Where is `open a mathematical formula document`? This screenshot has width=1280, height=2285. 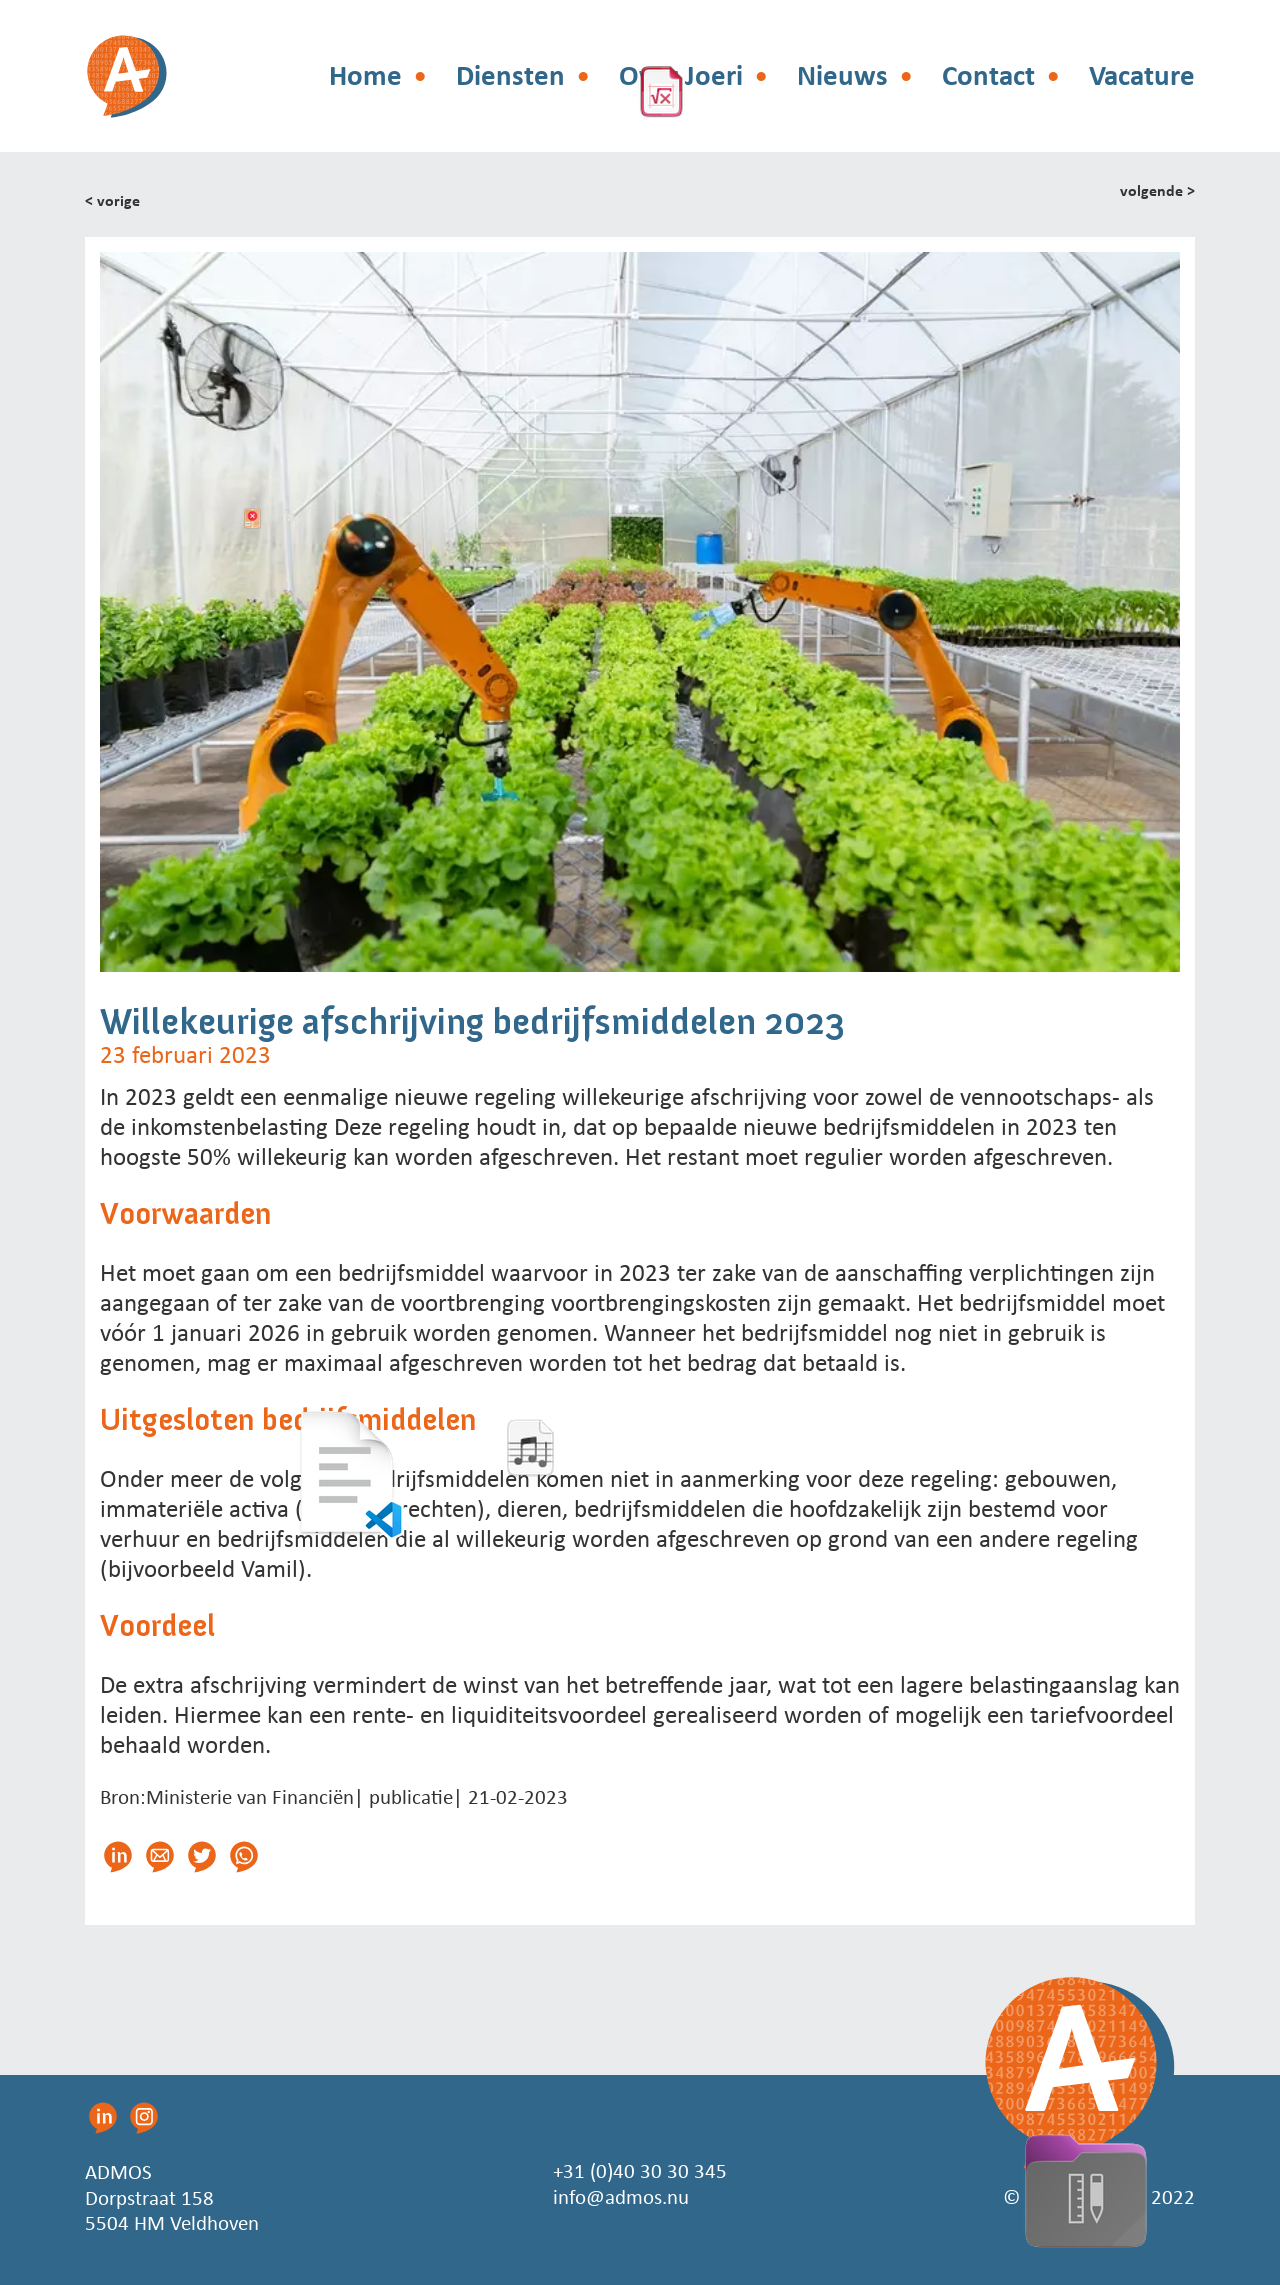 open a mathematical formula document is located at coordinates (661, 91).